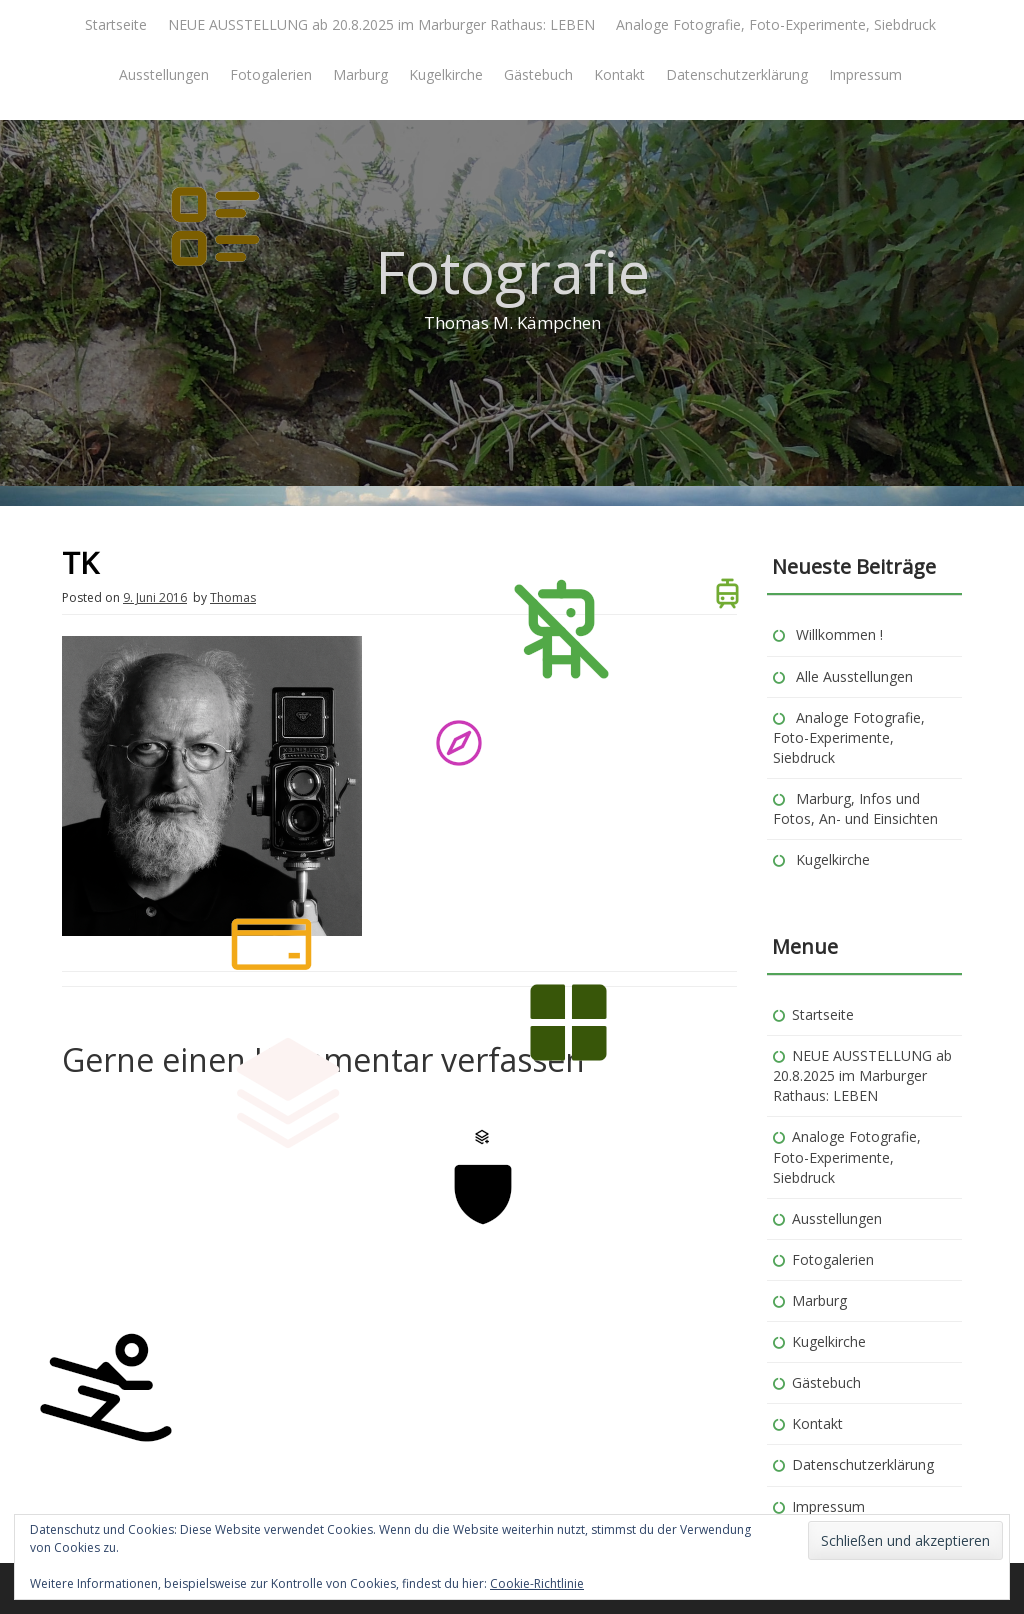  Describe the element at coordinates (482, 1137) in the screenshot. I see `add a new layer to the stack` at that location.